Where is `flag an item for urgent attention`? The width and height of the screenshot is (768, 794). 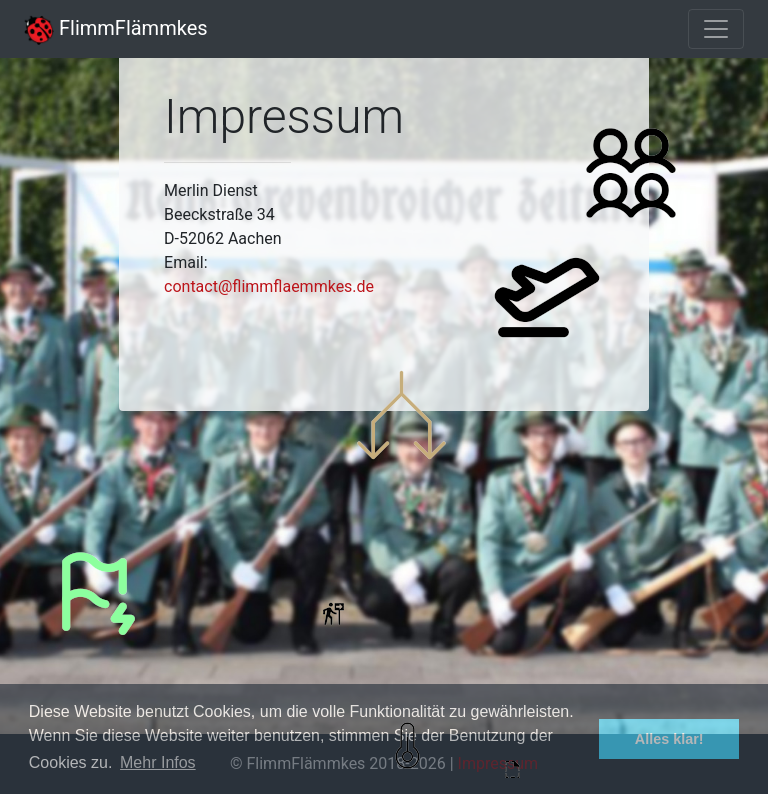 flag an item for urgent attention is located at coordinates (94, 590).